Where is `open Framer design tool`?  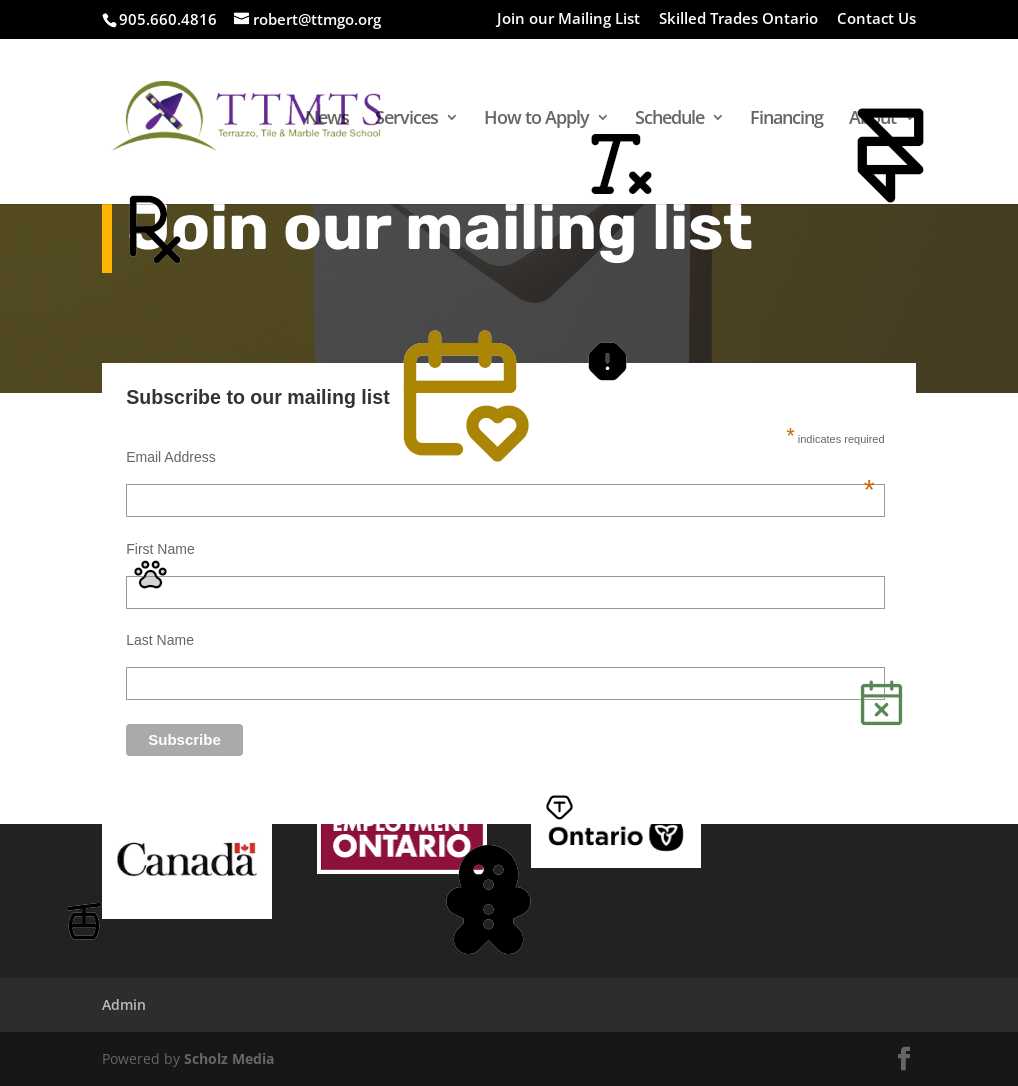
open Framer design tool is located at coordinates (890, 155).